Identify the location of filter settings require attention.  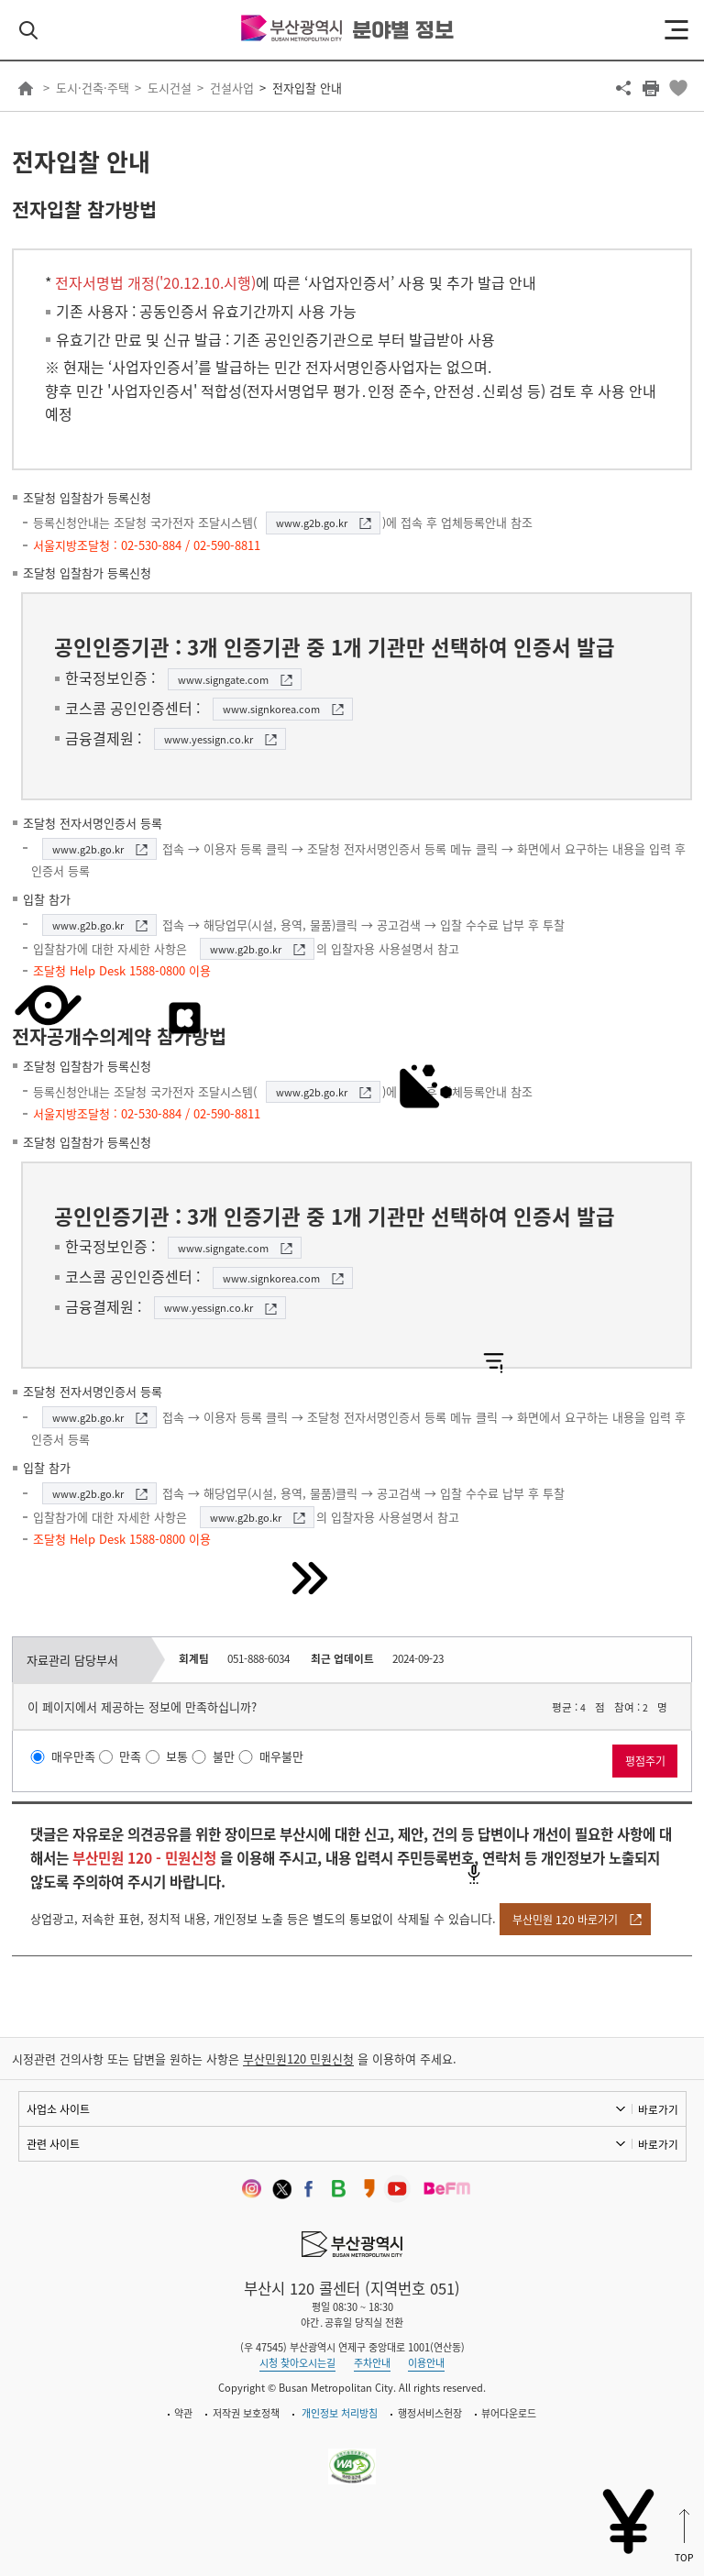
(493, 1360).